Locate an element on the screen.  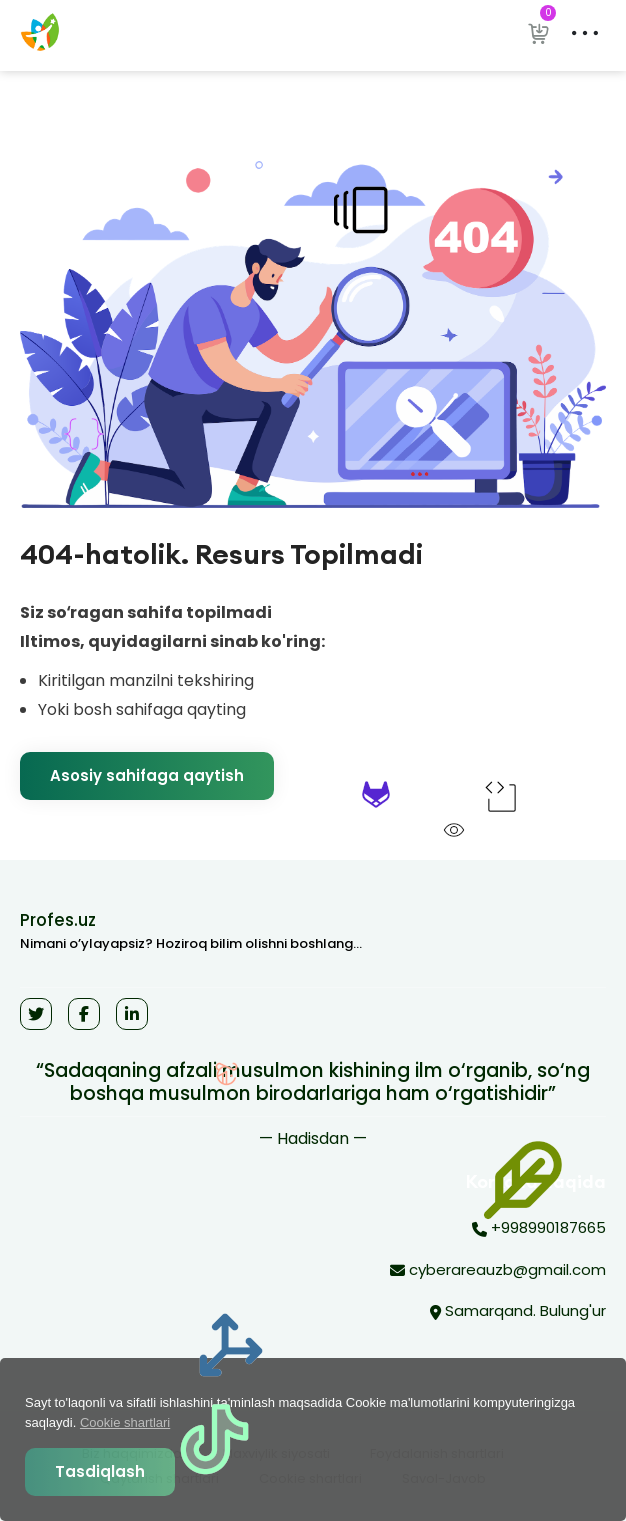
view or preview content is located at coordinates (454, 830).